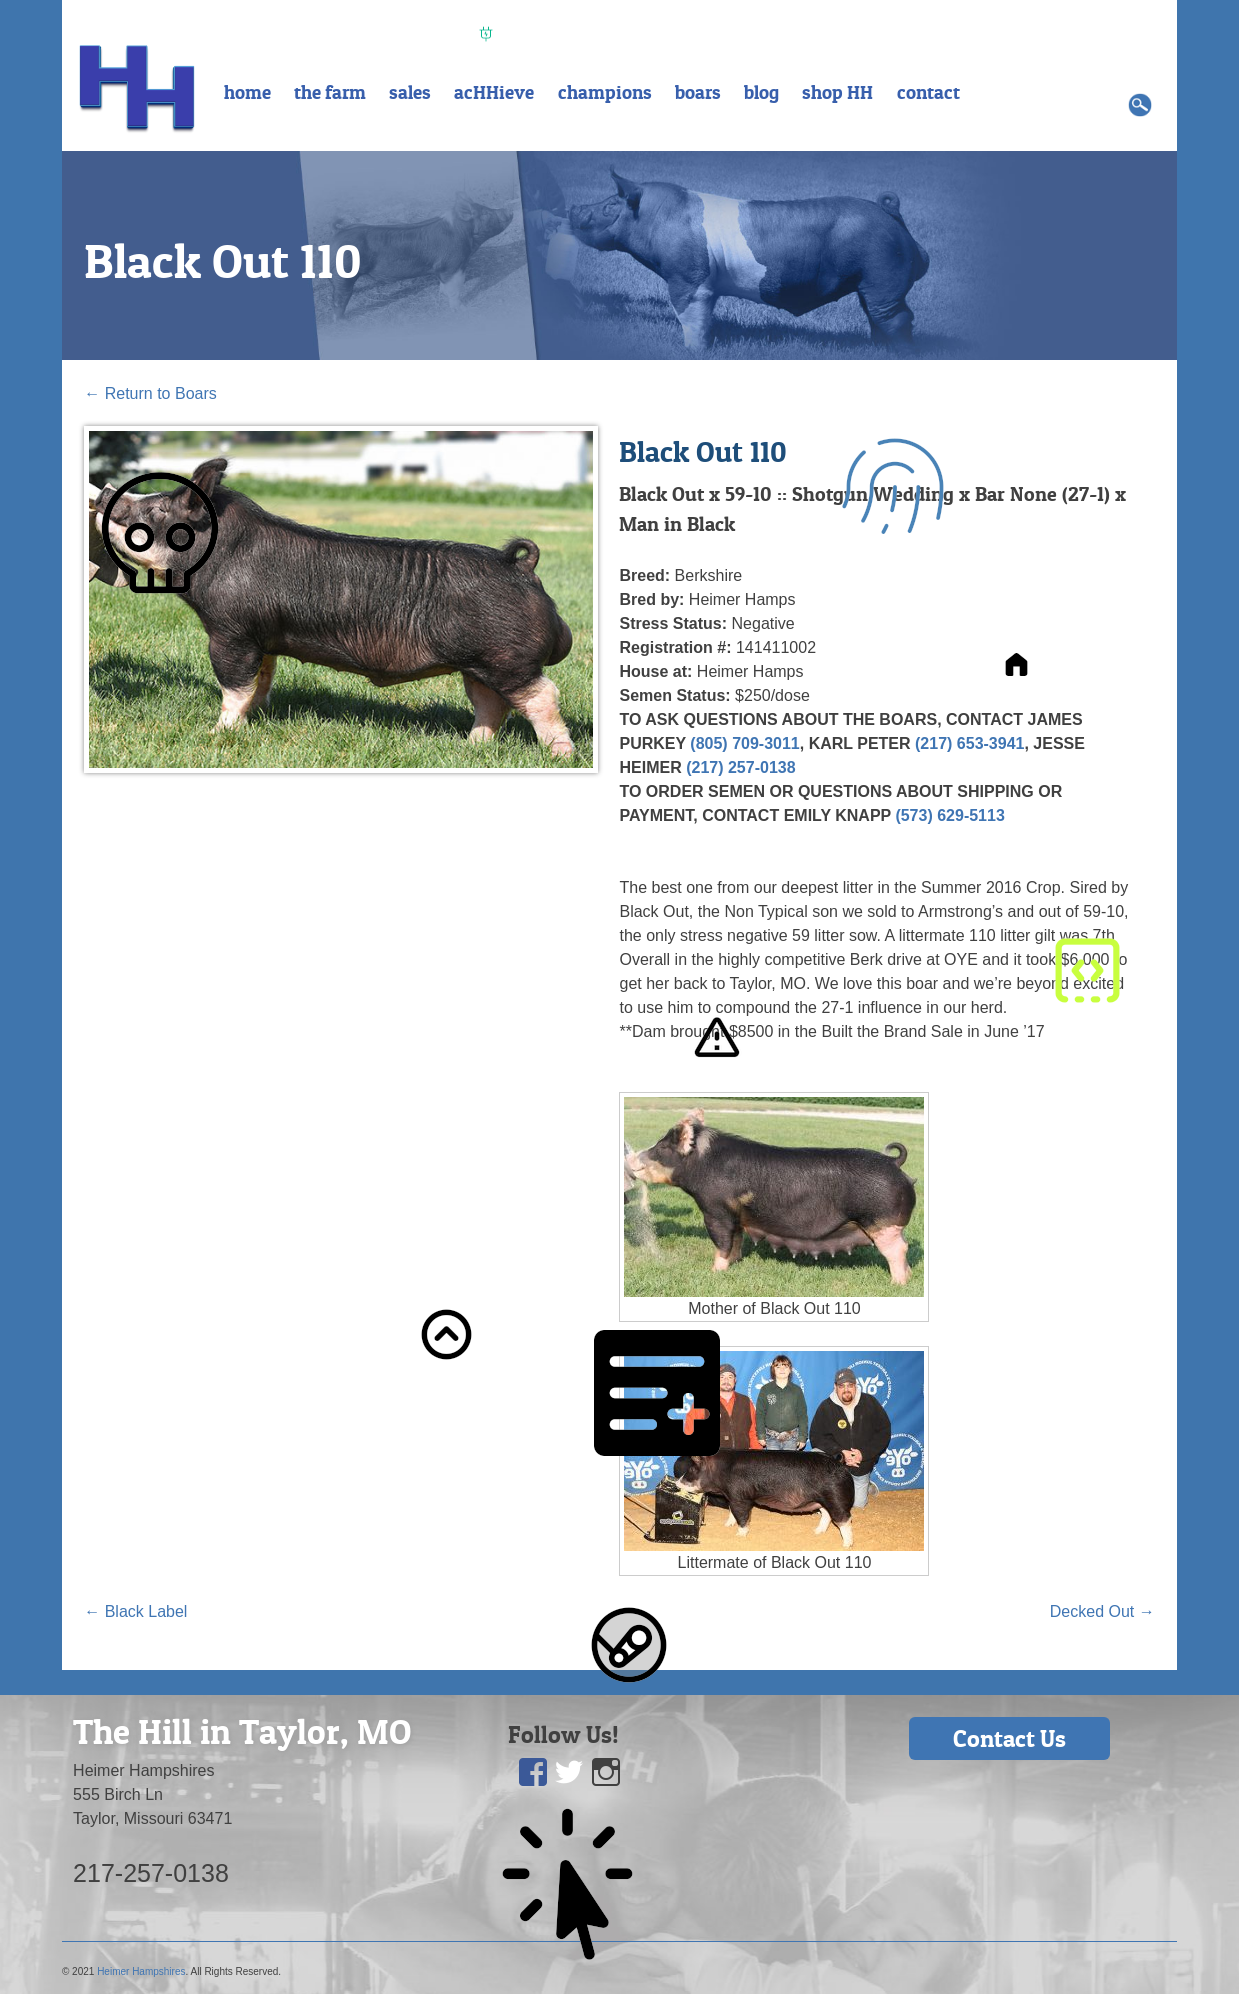 This screenshot has width=1239, height=1994. What do you see at coordinates (717, 1036) in the screenshot?
I see `indicates a warning or caution state` at bounding box center [717, 1036].